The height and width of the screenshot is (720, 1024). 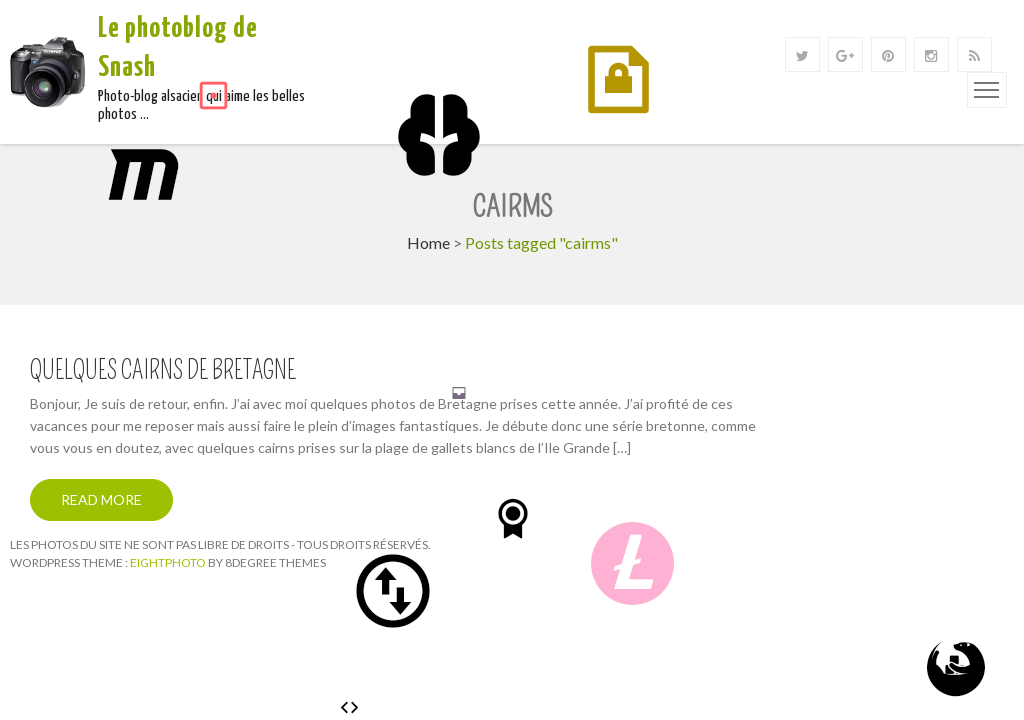 What do you see at coordinates (393, 591) in the screenshot?
I see `swap or exchange currency` at bounding box center [393, 591].